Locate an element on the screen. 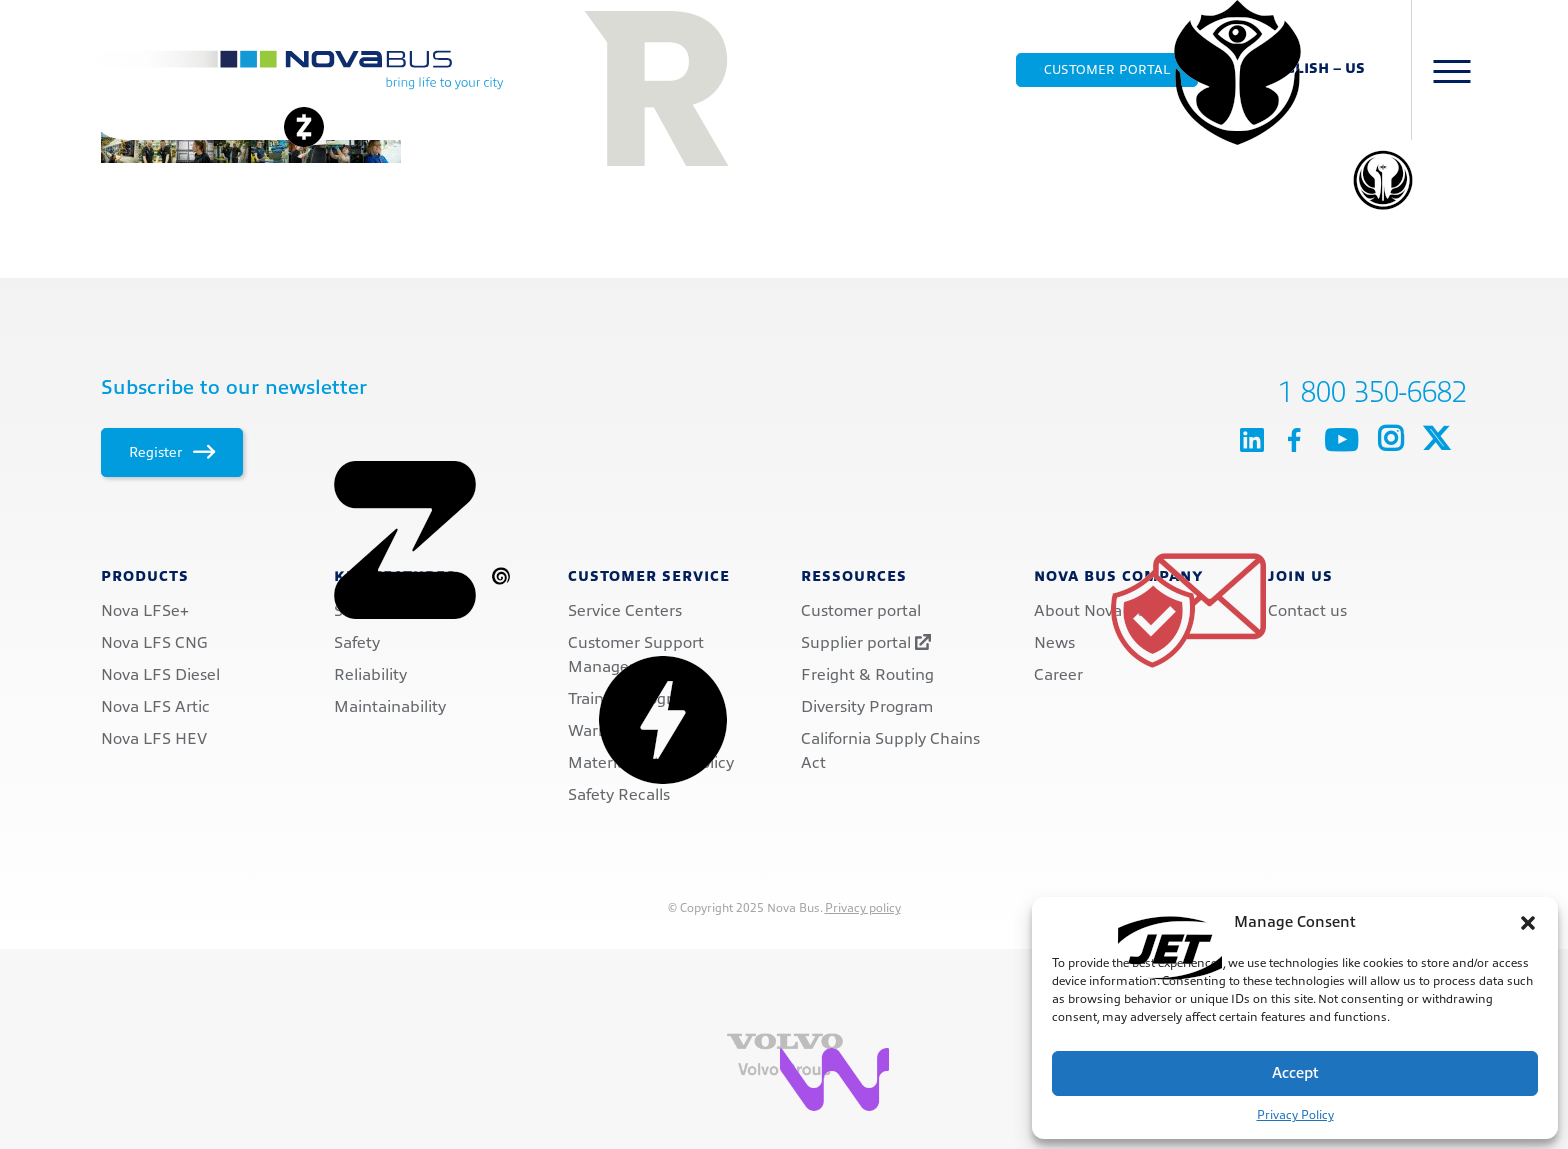 The height and width of the screenshot is (1149, 1568). access SimpleLogin email alias service is located at coordinates (1188, 610).